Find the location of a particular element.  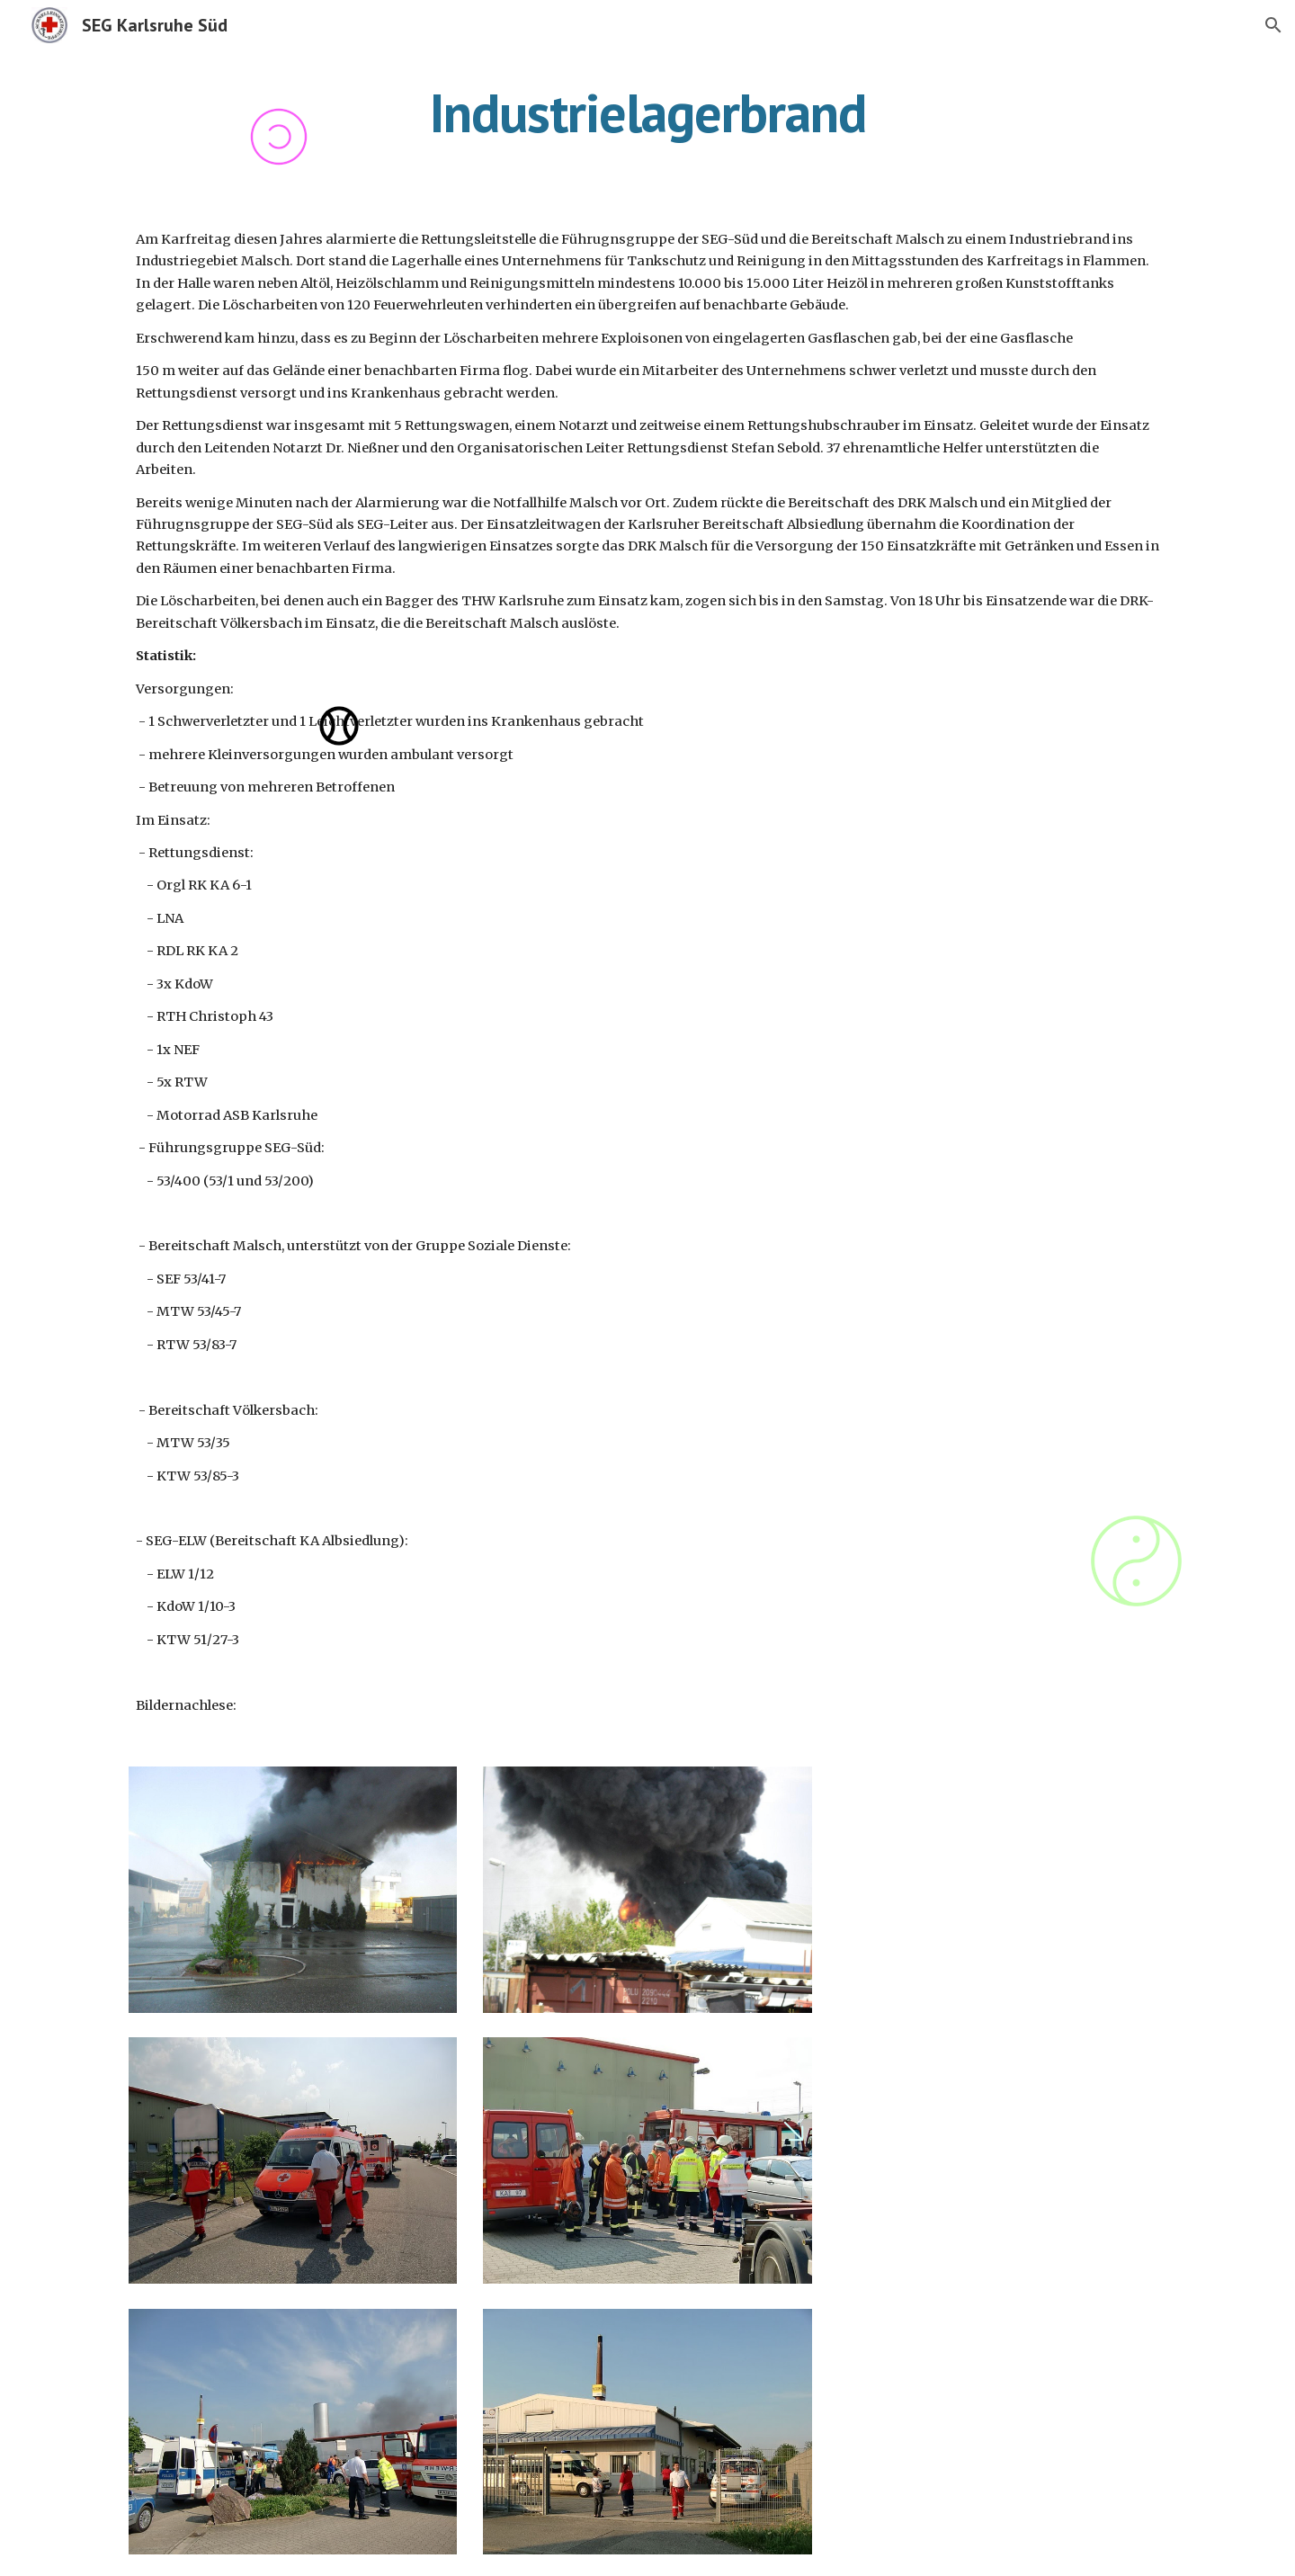

toggle balance or harmony mode is located at coordinates (1136, 1561).